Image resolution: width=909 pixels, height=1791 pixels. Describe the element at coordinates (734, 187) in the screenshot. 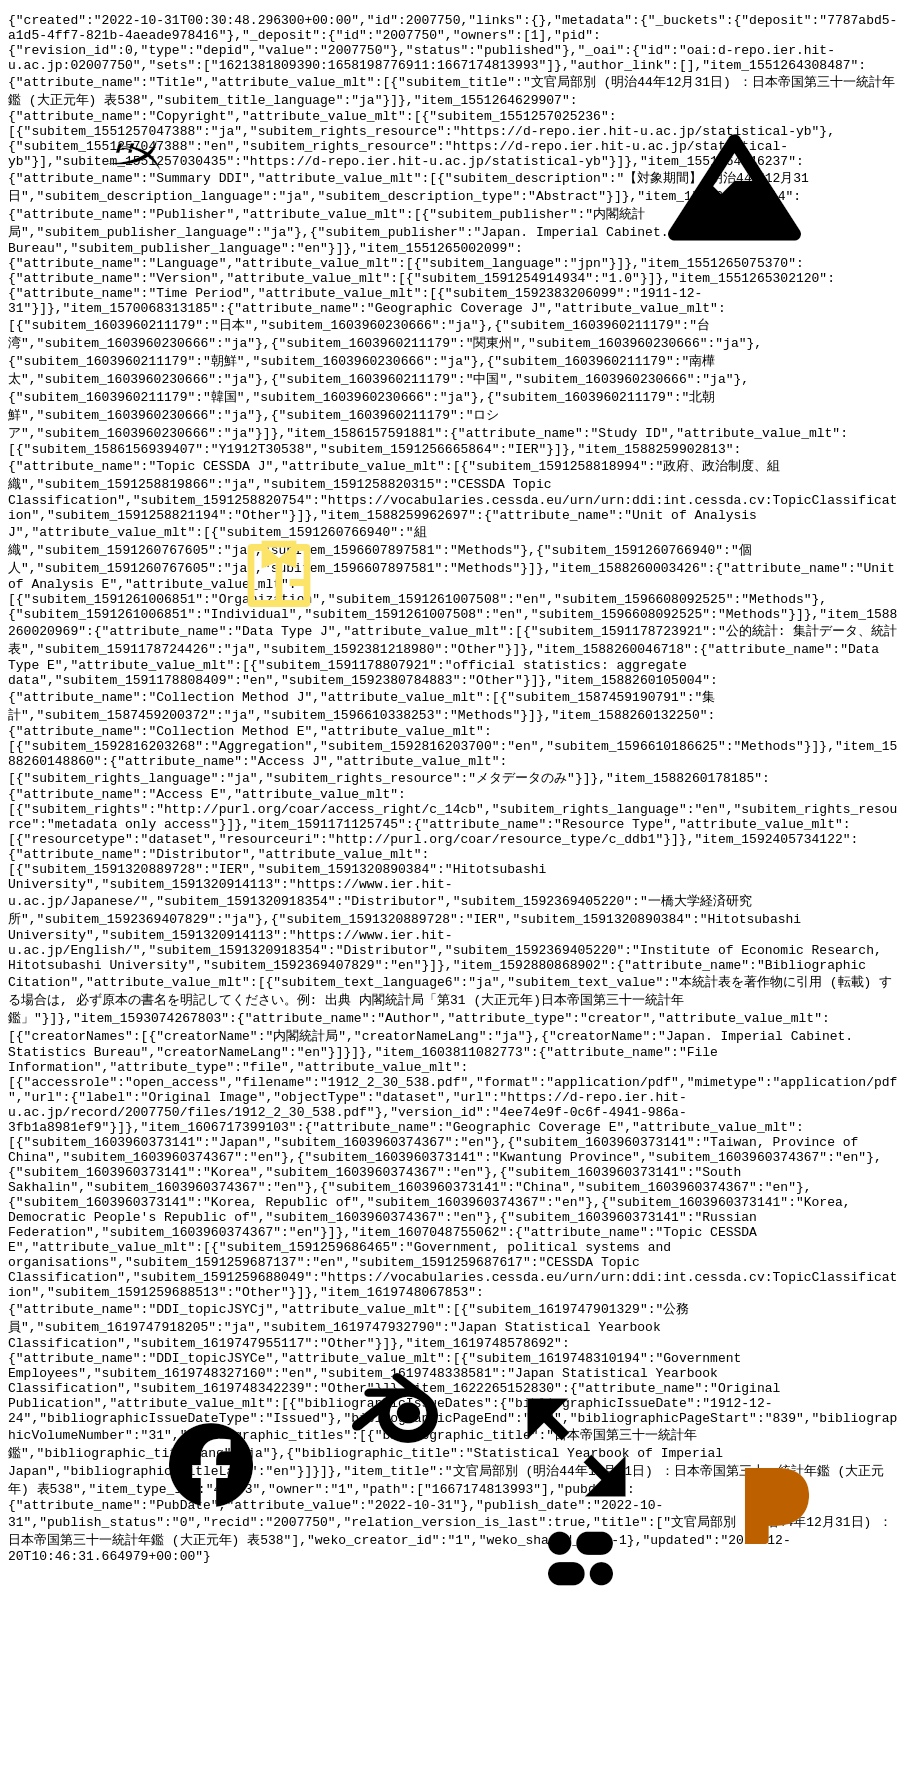

I see `snowpack javascript build tool logo` at that location.